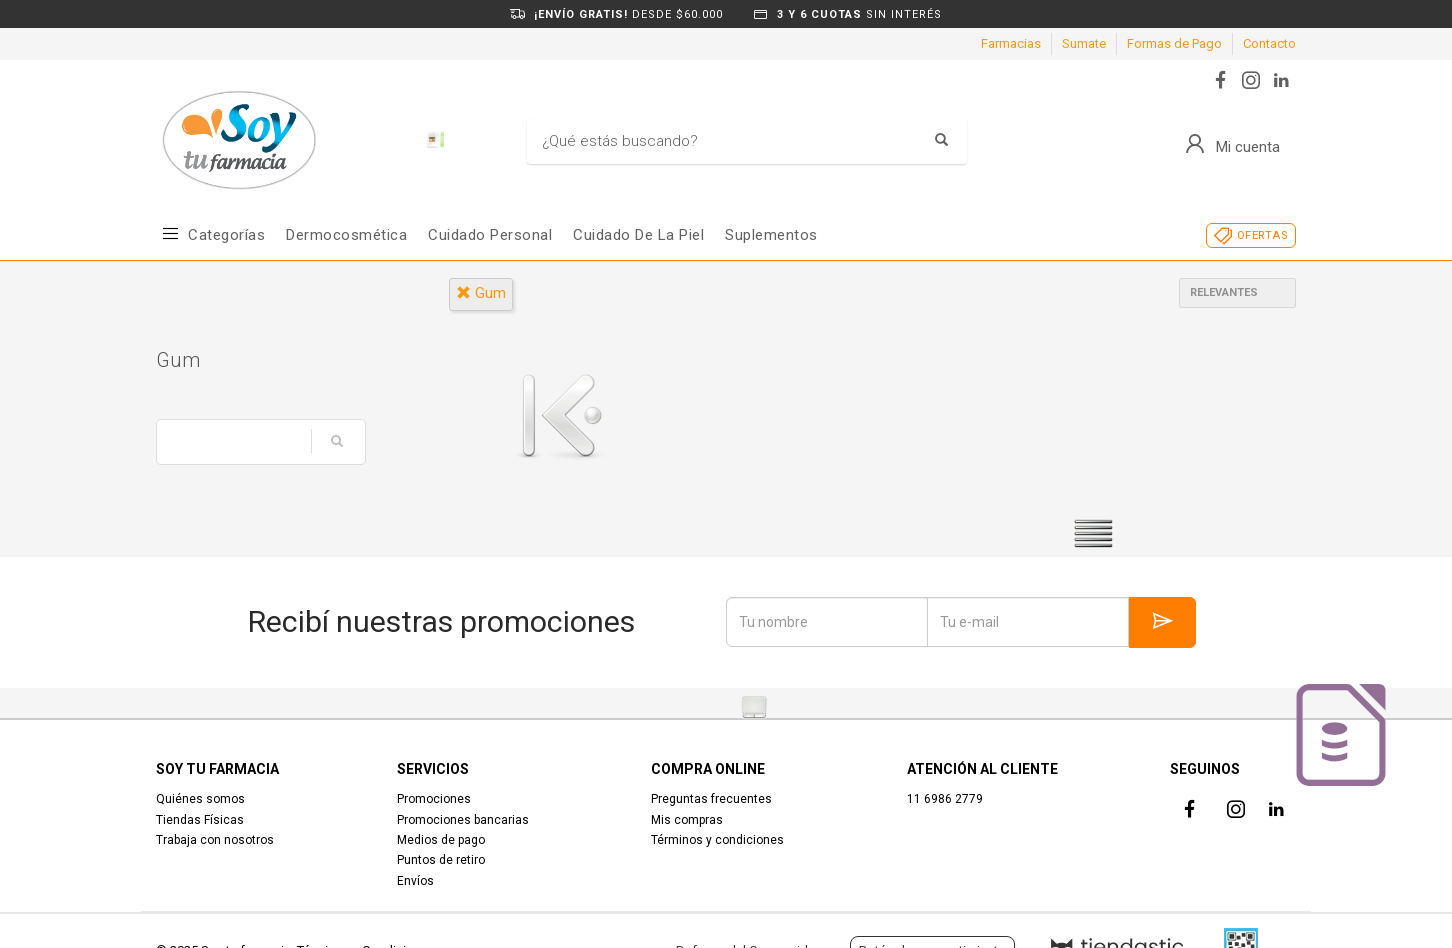  What do you see at coordinates (435, 139) in the screenshot?
I see `document template file type` at bounding box center [435, 139].